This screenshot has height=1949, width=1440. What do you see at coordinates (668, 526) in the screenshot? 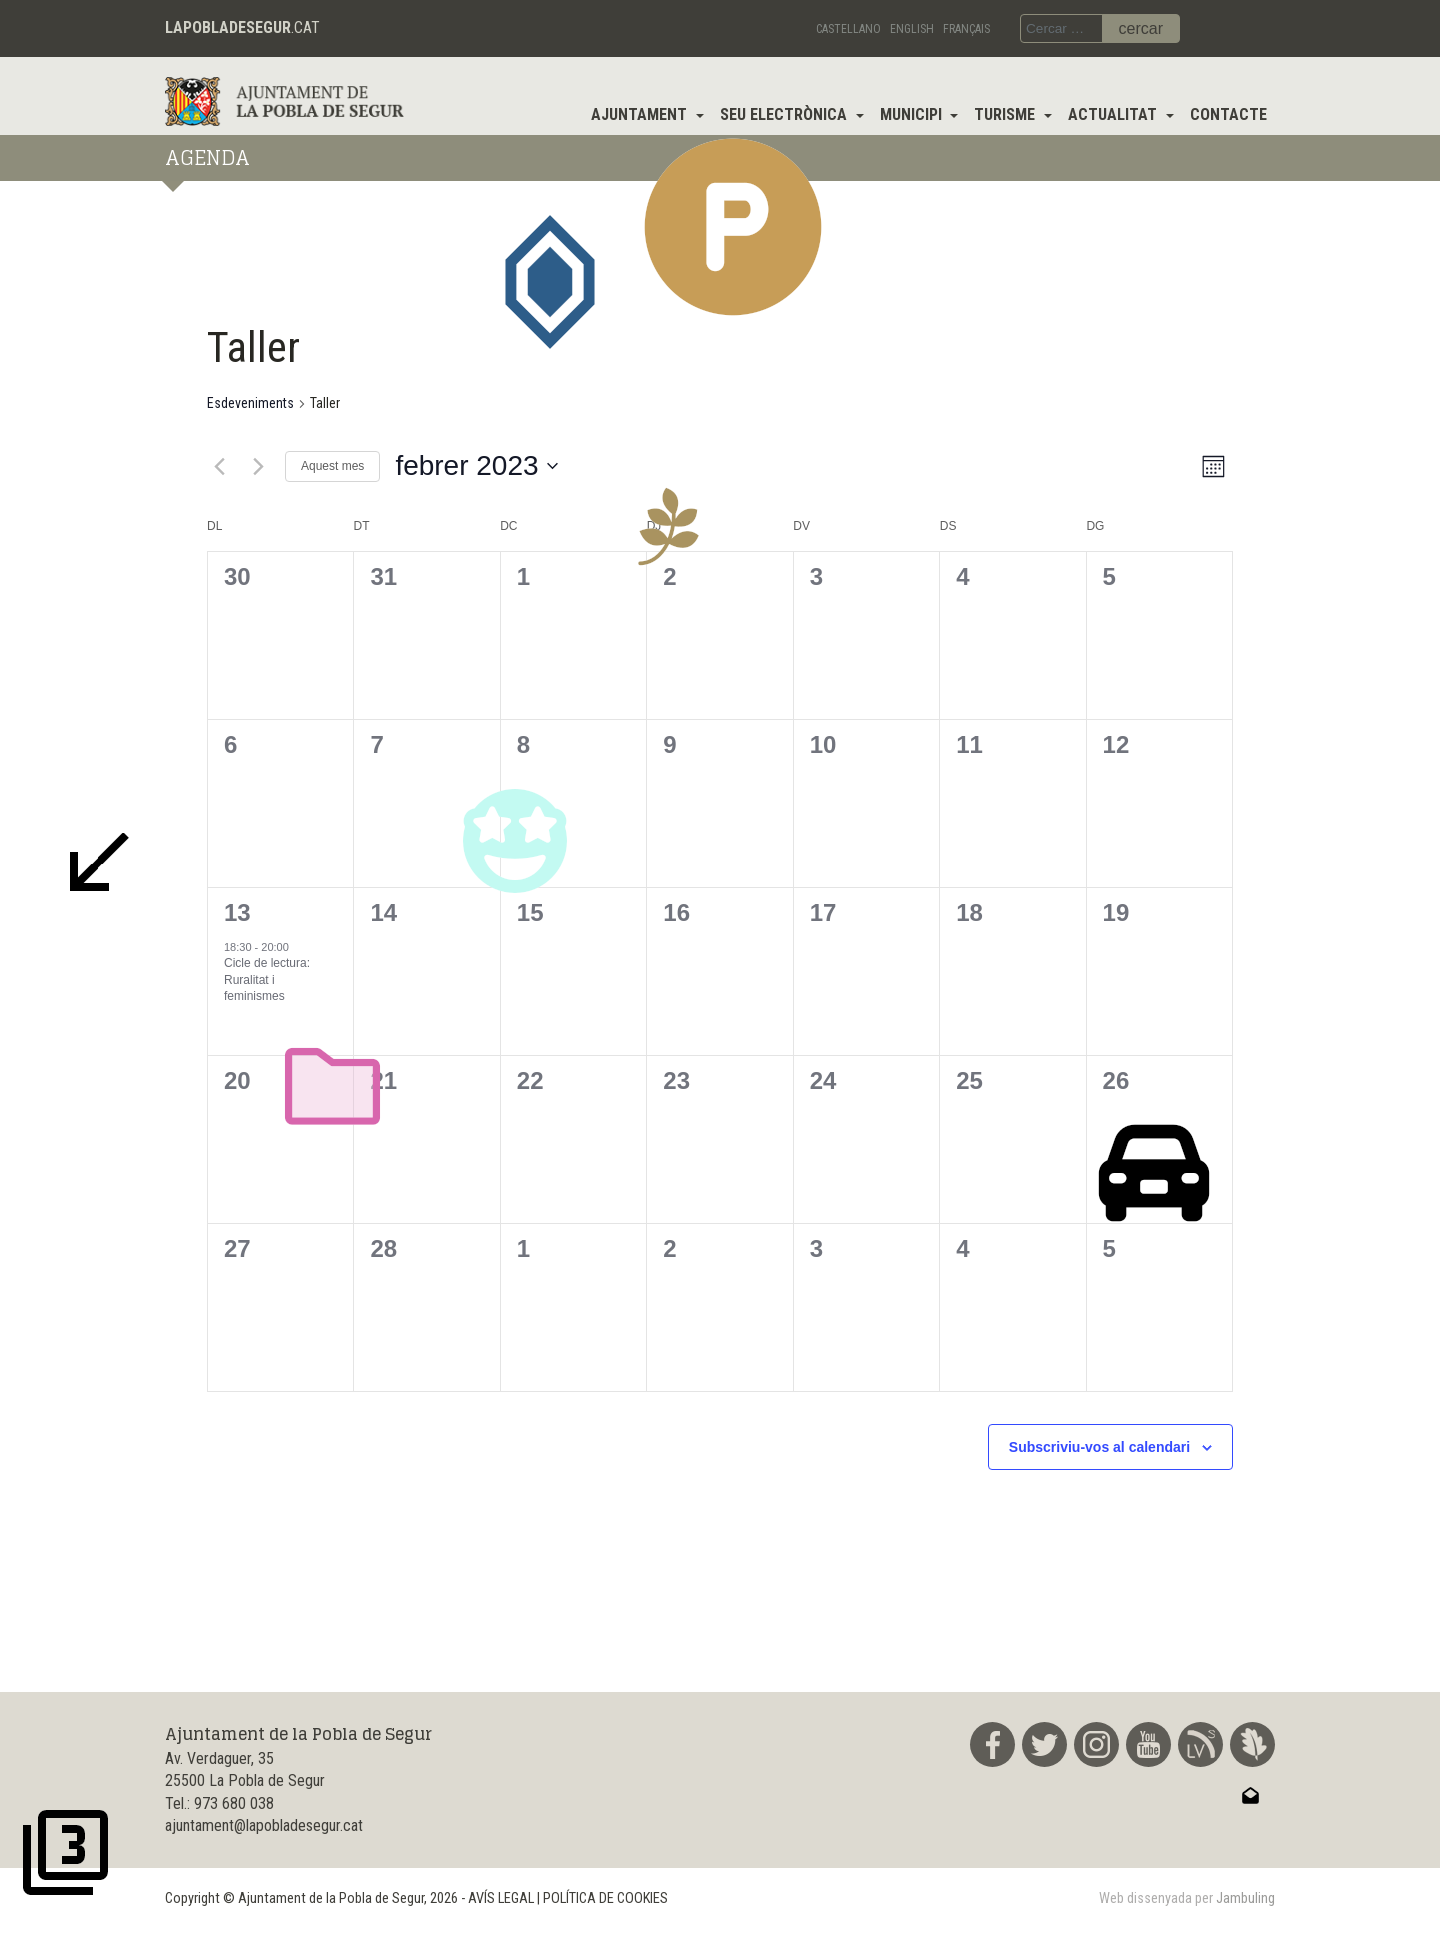
I see `pagelines brand logo` at bounding box center [668, 526].